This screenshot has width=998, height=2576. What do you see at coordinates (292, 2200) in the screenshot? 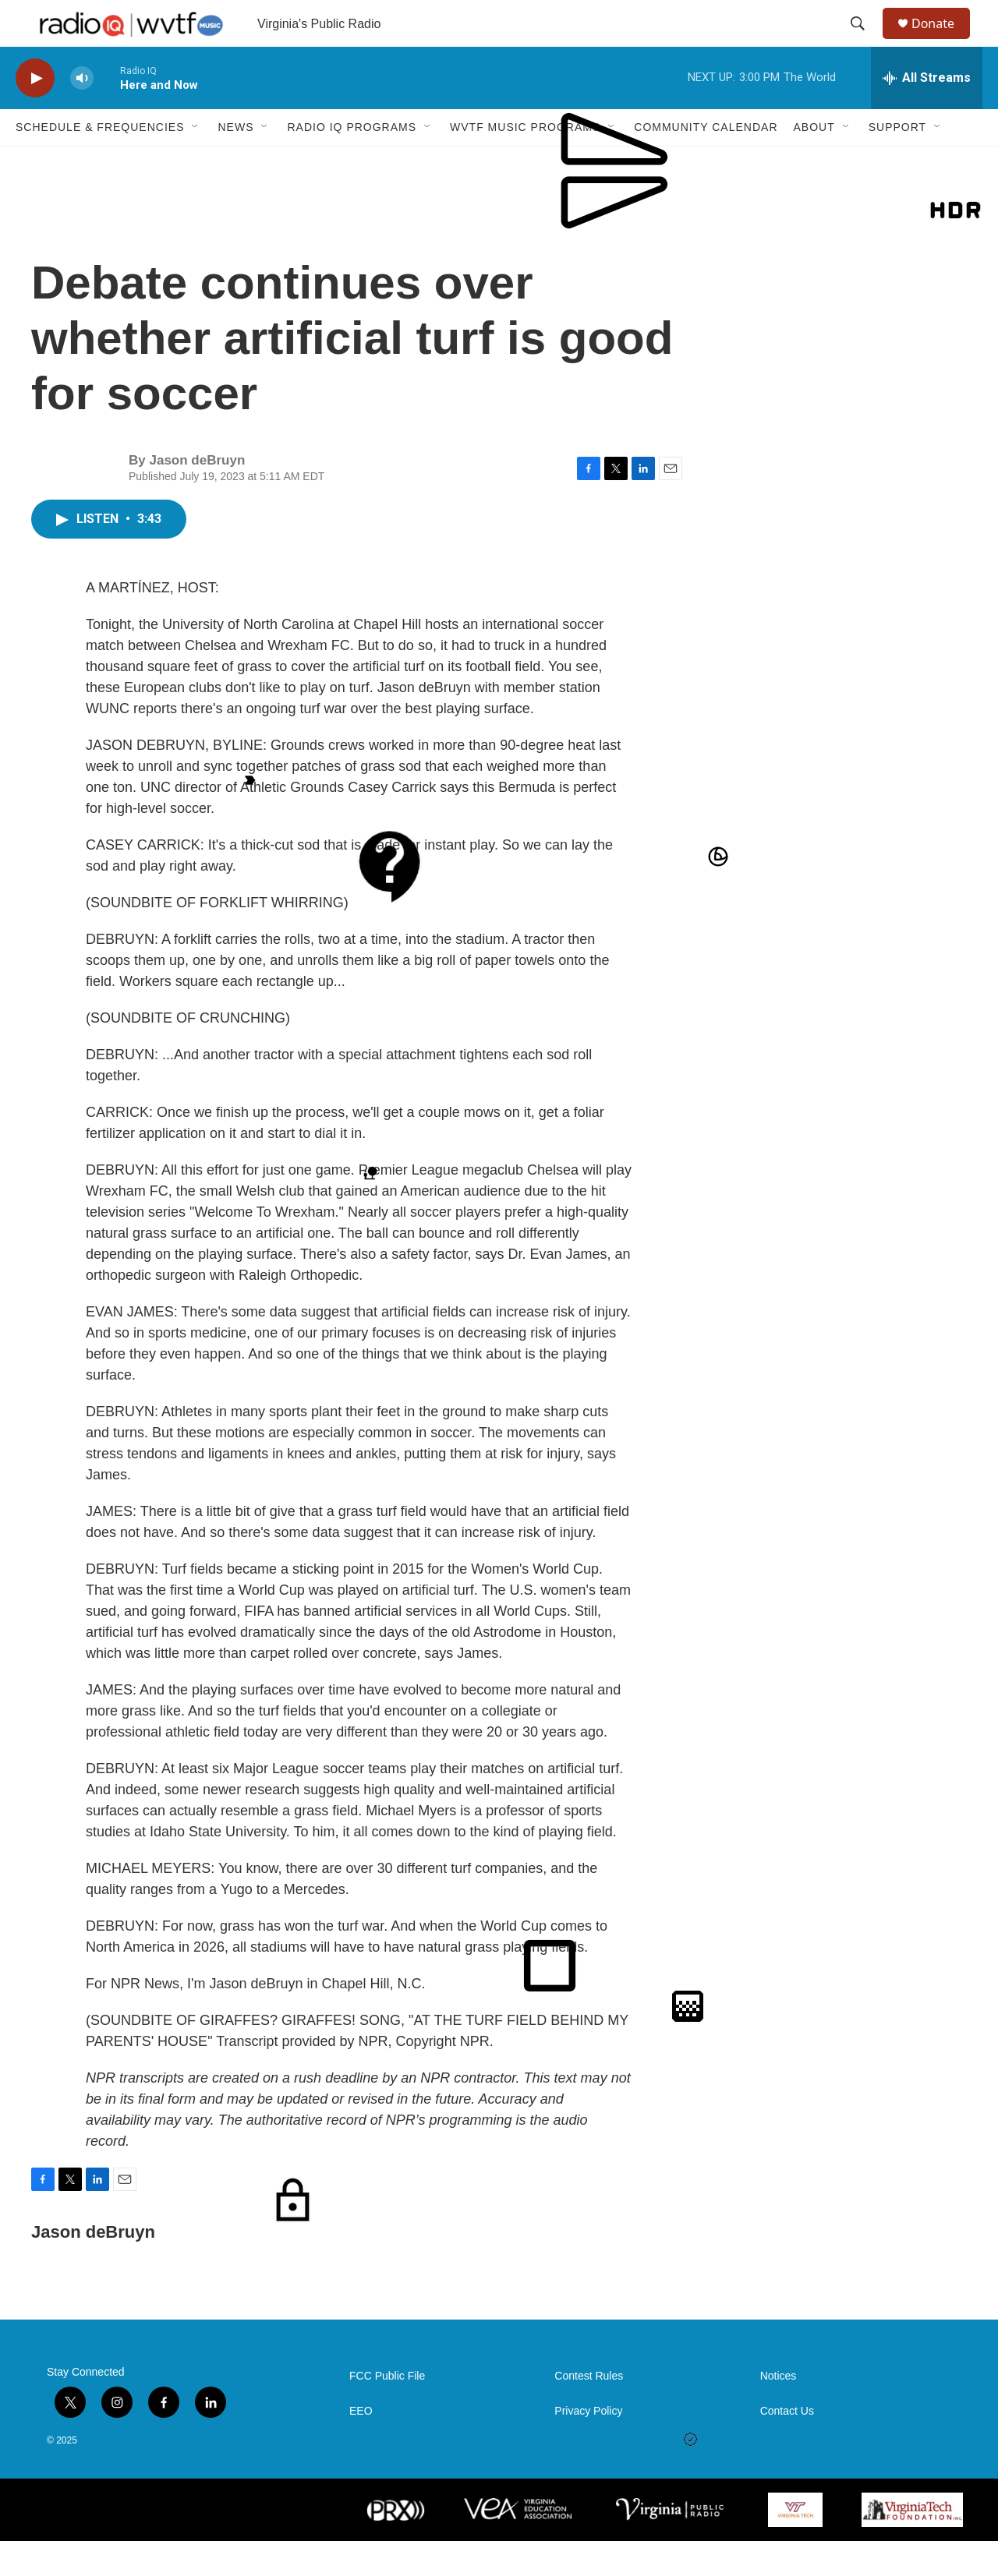
I see `indicates a locked or secured item` at bounding box center [292, 2200].